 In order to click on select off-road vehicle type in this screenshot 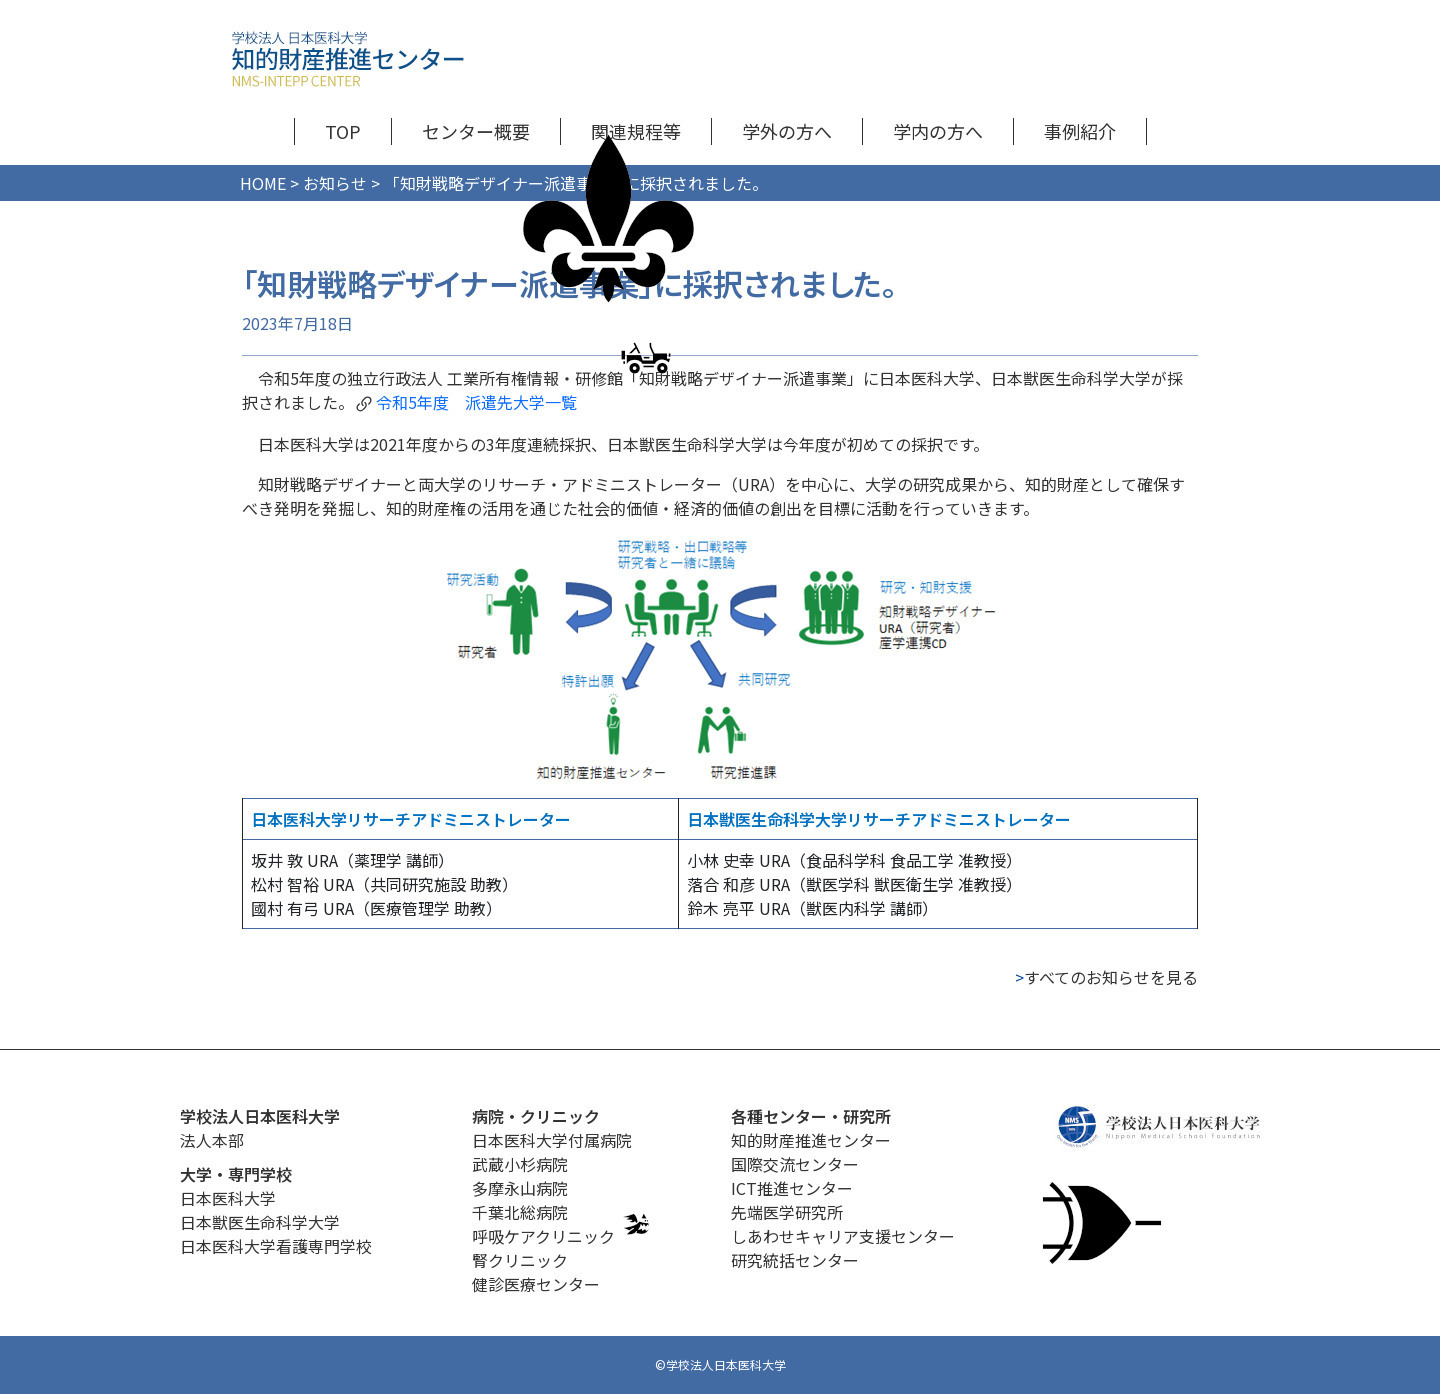, I will do `click(646, 358)`.